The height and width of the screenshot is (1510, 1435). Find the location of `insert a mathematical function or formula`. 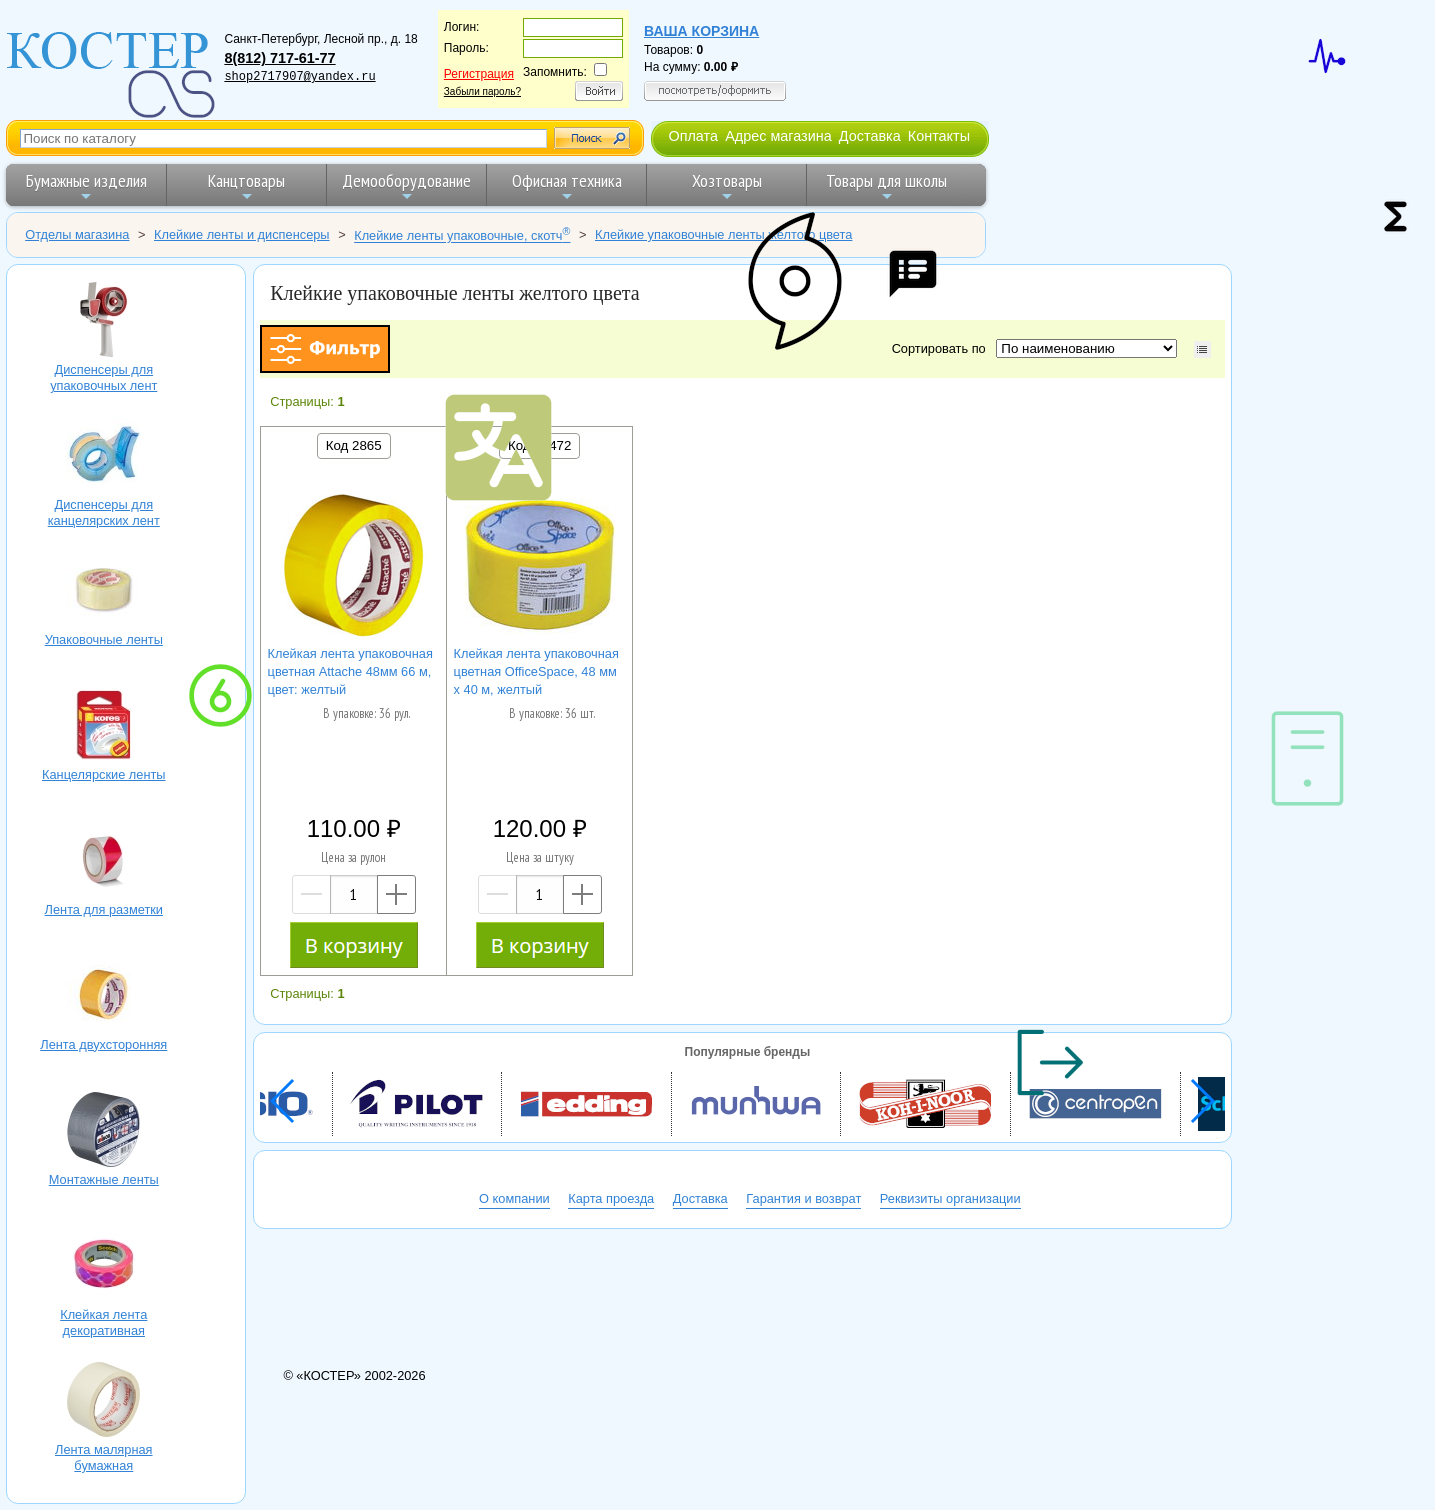

insert a mathematical function or formula is located at coordinates (1395, 216).